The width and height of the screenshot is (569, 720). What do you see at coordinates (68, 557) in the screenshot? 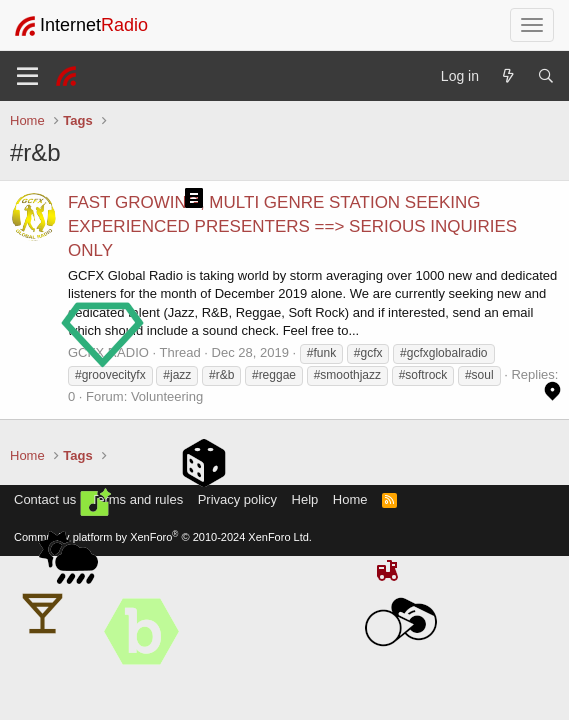
I see `rainyun brand logo` at bounding box center [68, 557].